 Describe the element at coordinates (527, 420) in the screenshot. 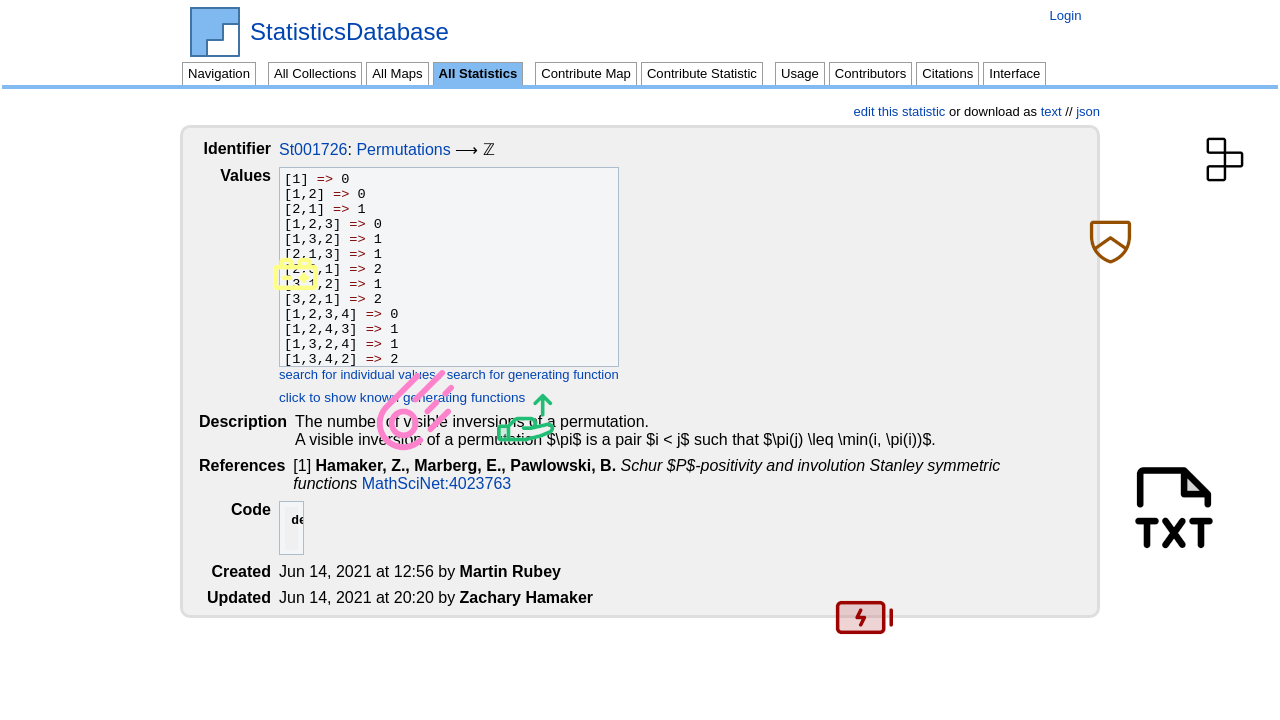

I see `upload or share content` at that location.